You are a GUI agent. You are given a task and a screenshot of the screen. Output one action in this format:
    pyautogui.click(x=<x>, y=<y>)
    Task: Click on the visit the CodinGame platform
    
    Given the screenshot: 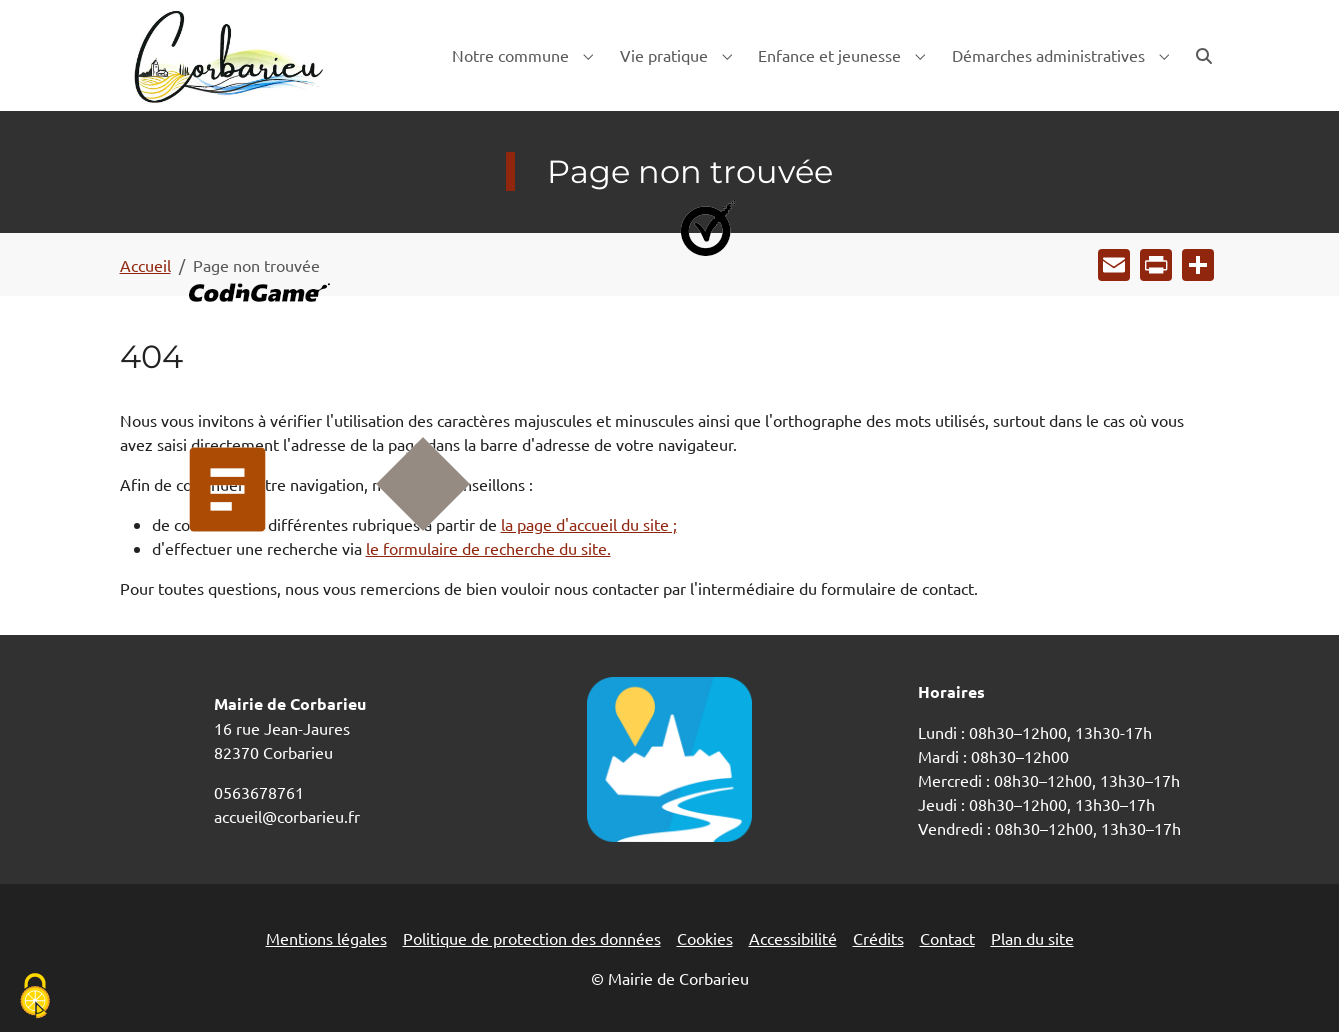 What is the action you would take?
    pyautogui.click(x=259, y=292)
    